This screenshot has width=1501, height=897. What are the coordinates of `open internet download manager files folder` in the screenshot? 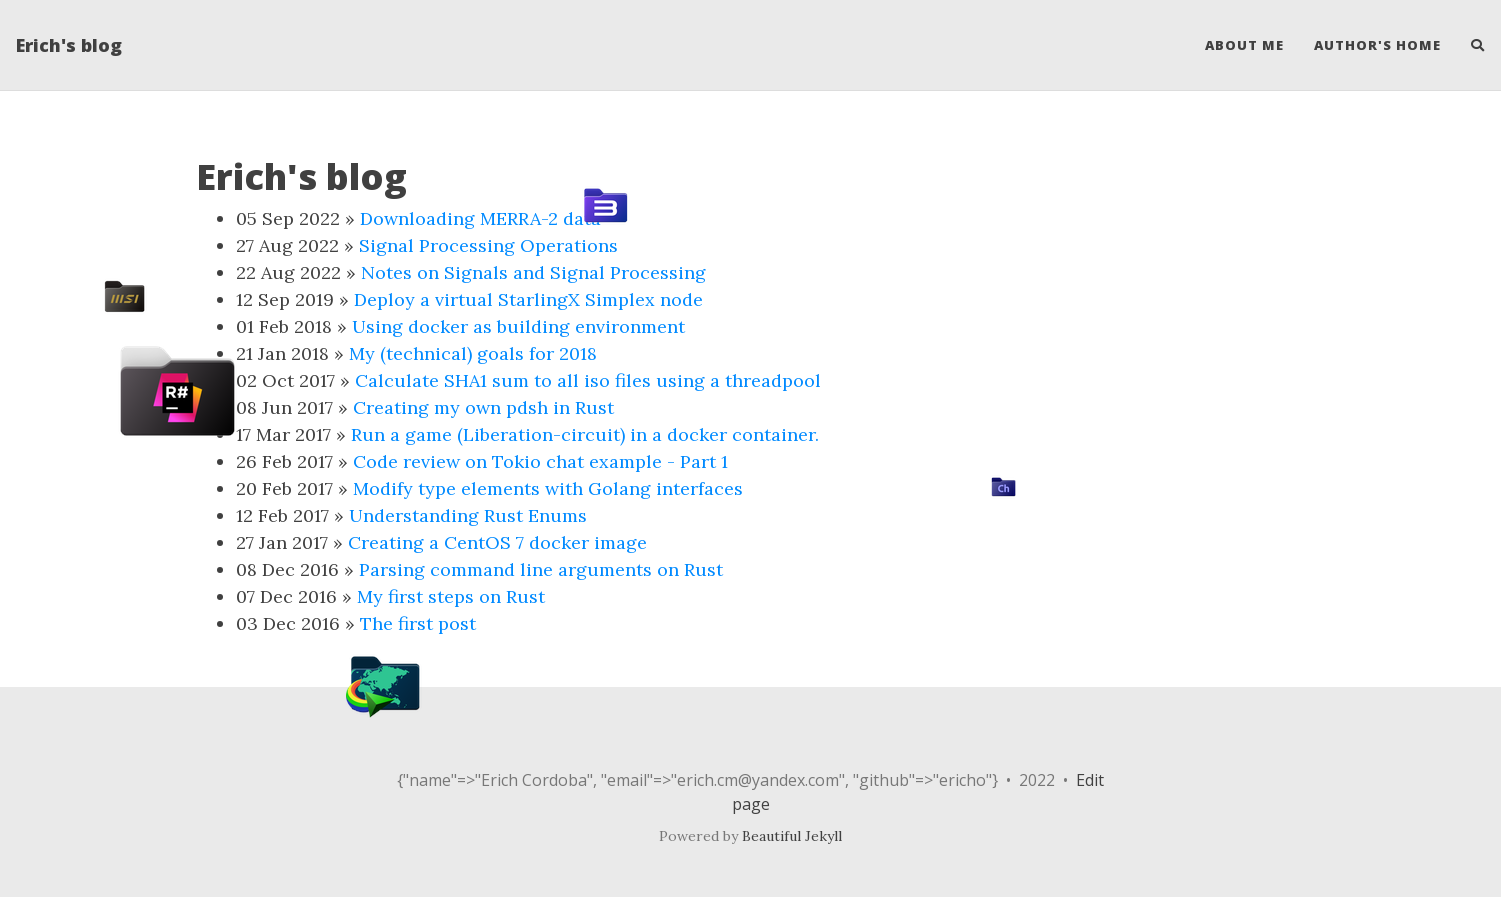 It's located at (385, 685).